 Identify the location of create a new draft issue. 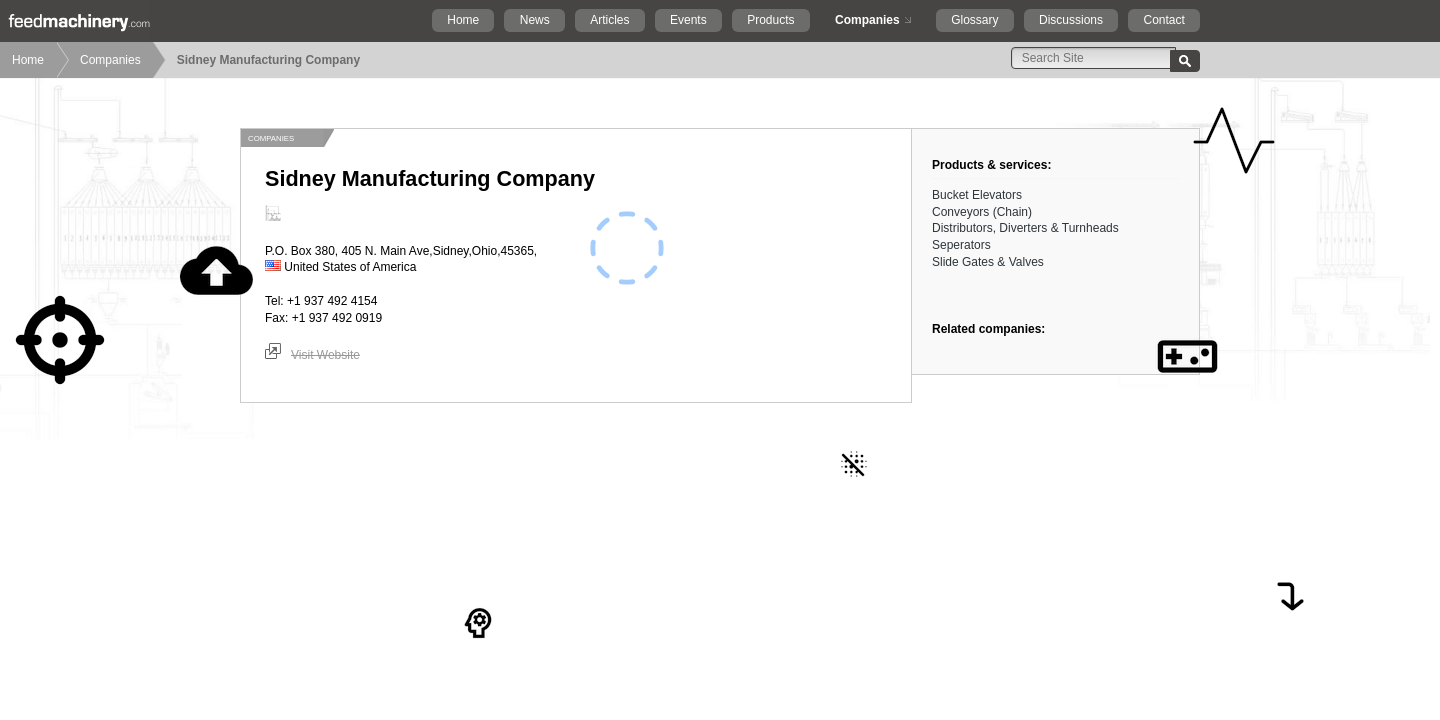
(627, 248).